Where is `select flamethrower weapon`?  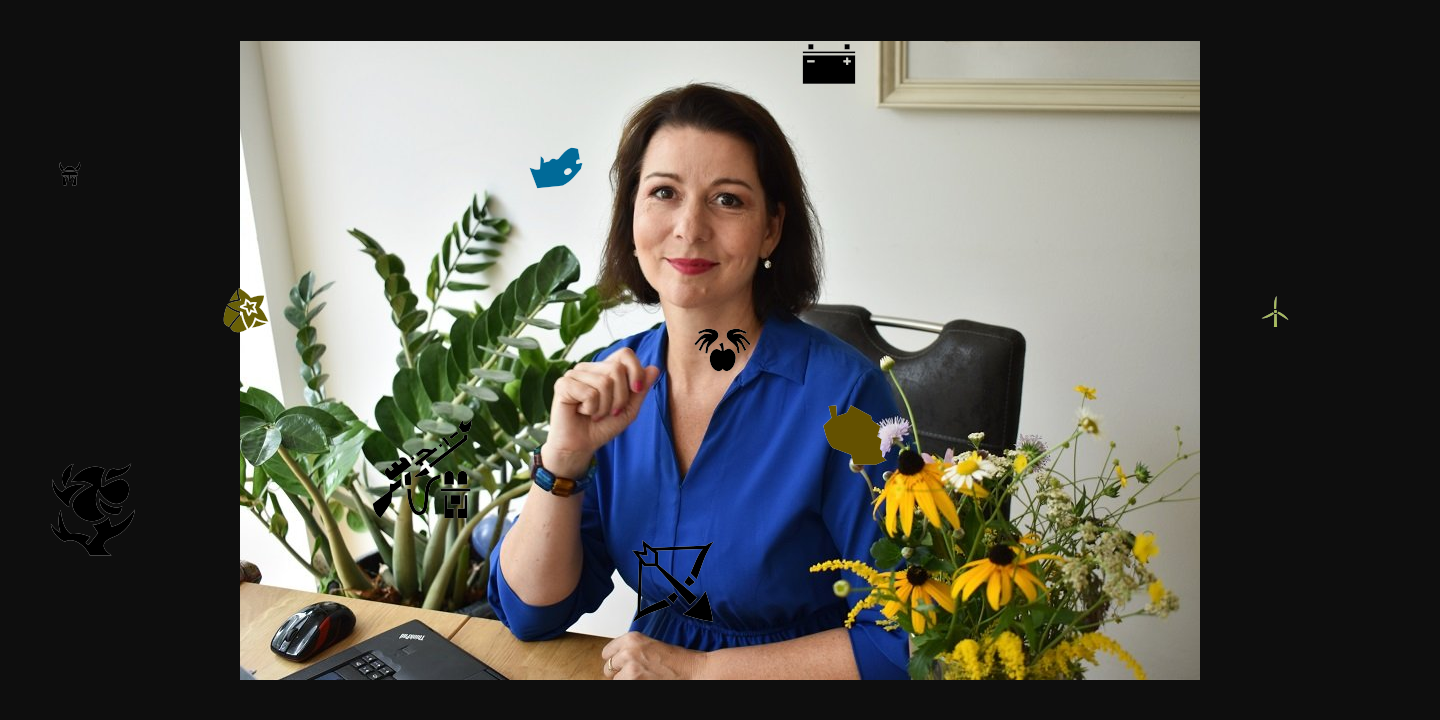 select flamethrower weapon is located at coordinates (422, 468).